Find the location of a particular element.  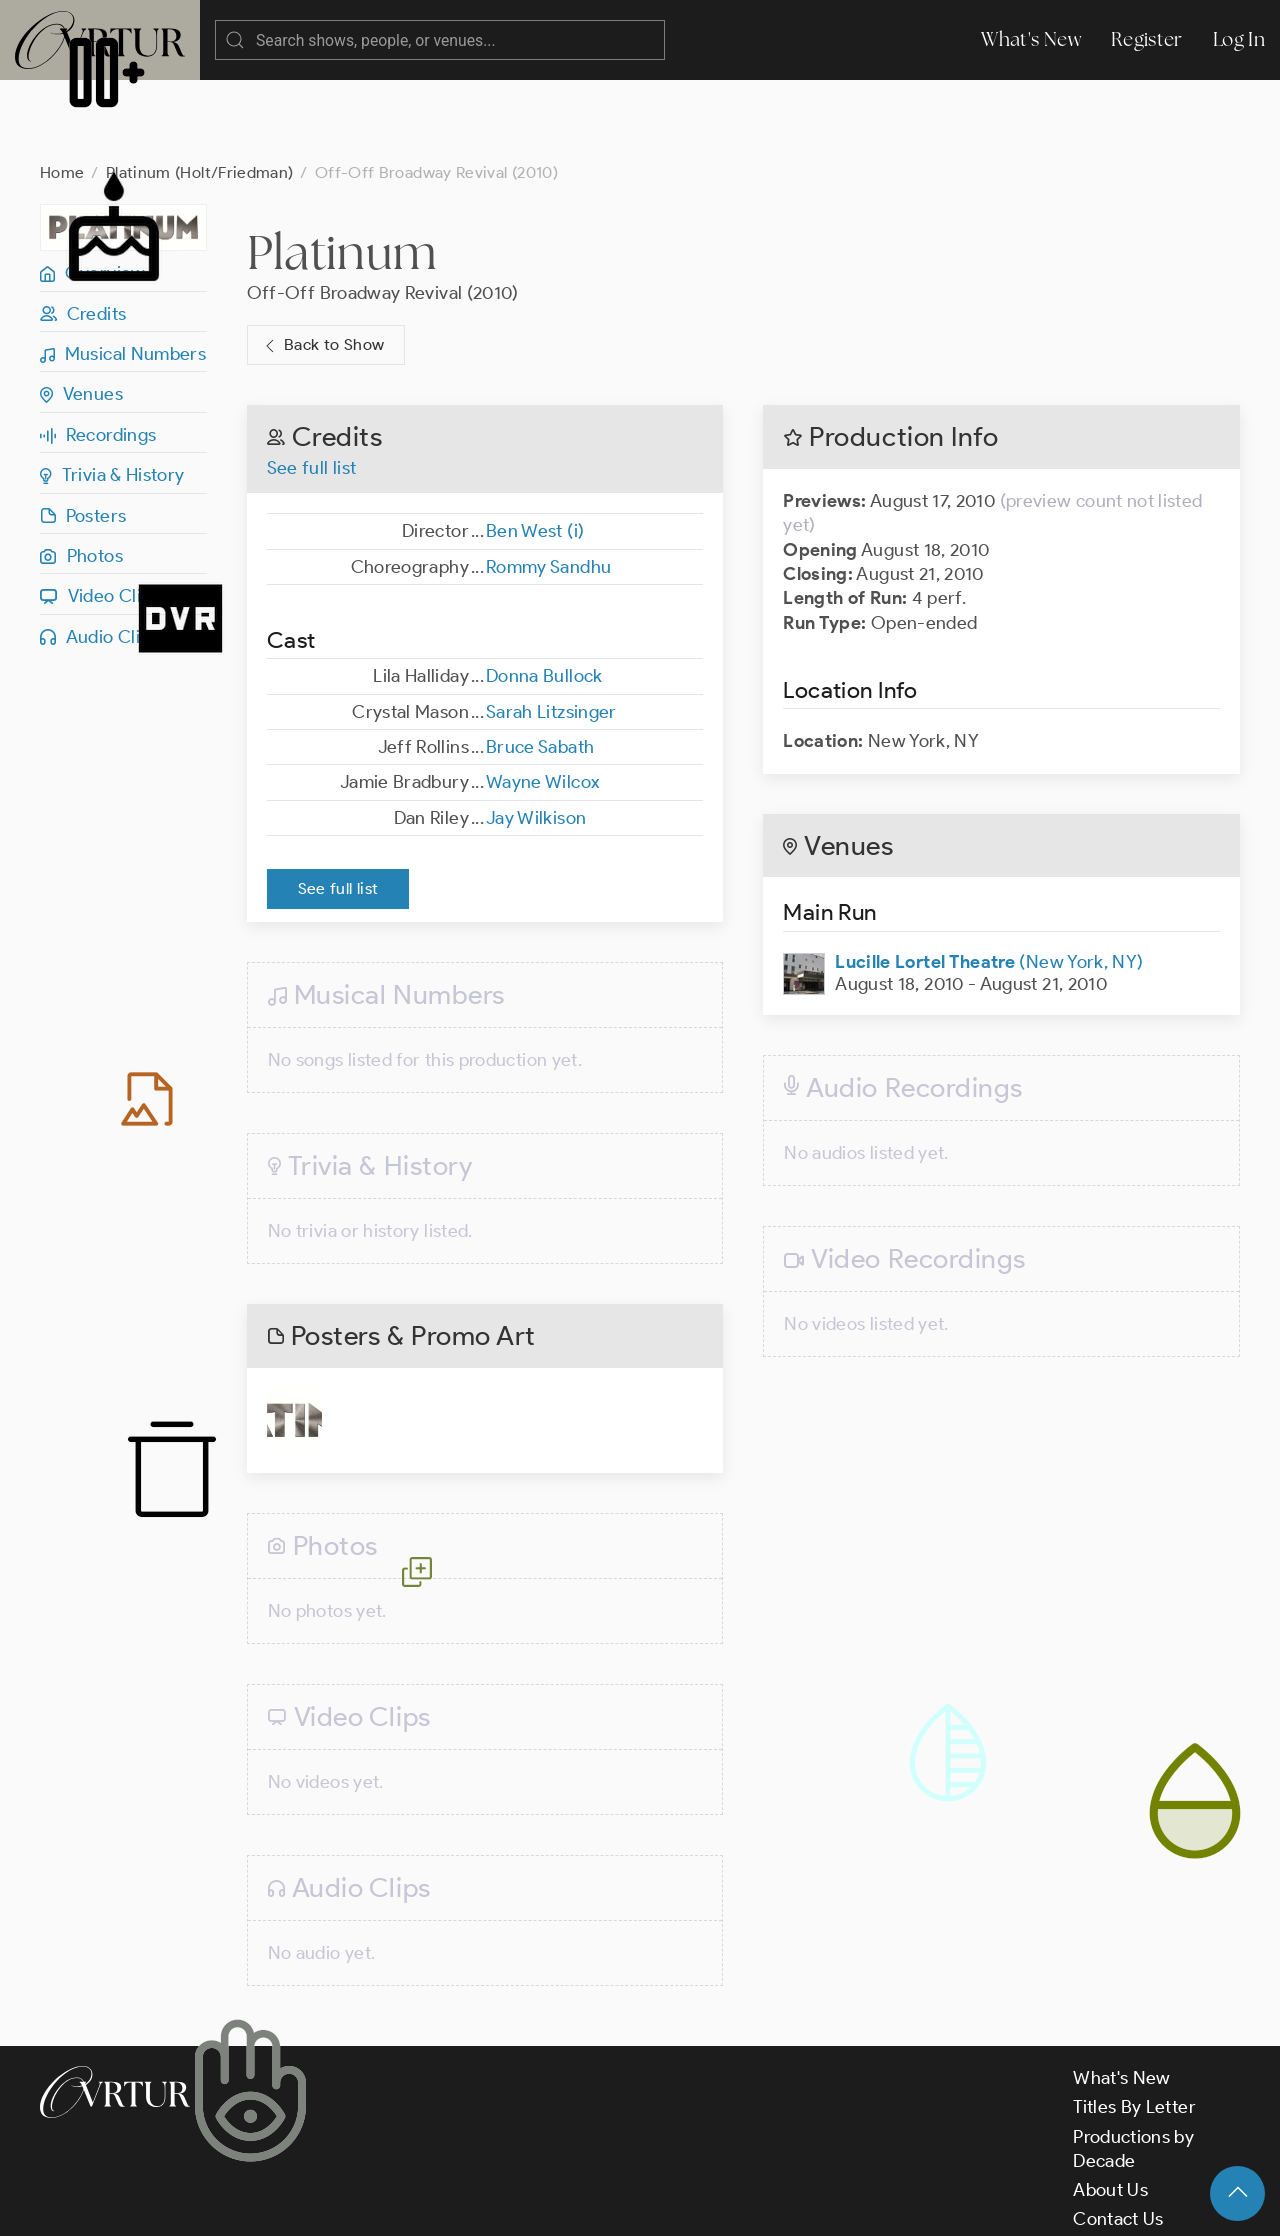

delete this item is located at coordinates (172, 1473).